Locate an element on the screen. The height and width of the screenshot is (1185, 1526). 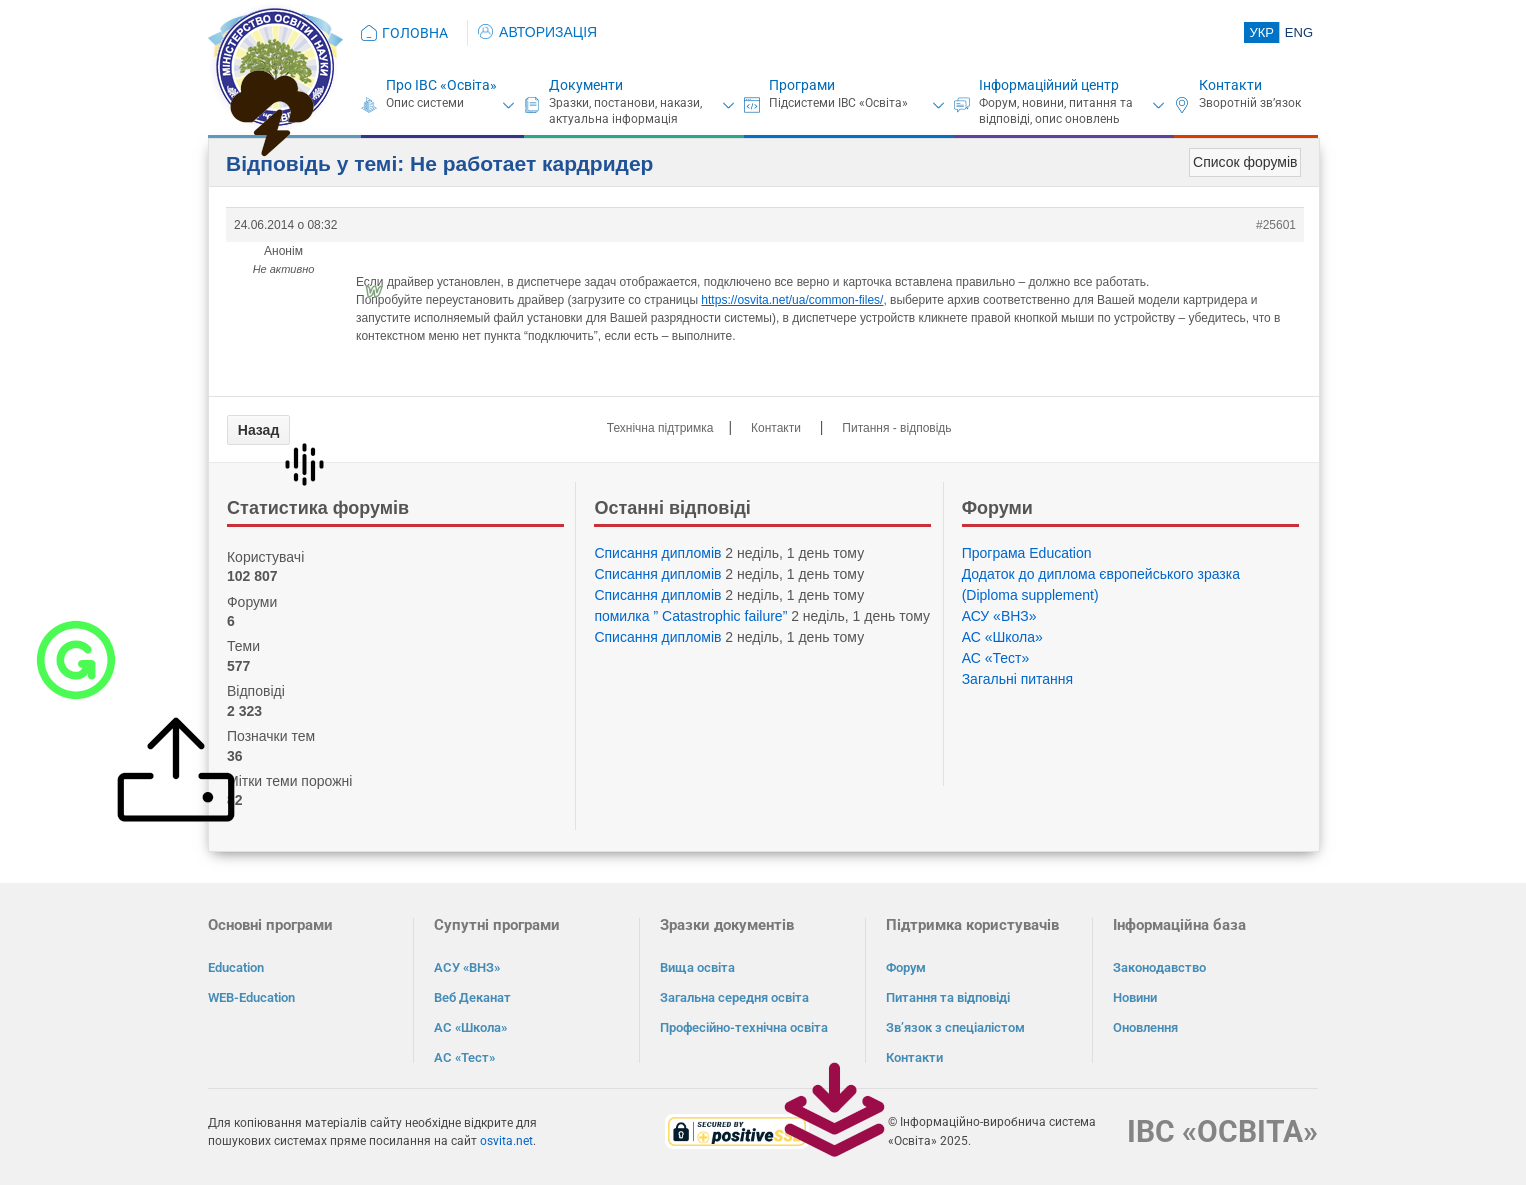
add item to stack is located at coordinates (834, 1112).